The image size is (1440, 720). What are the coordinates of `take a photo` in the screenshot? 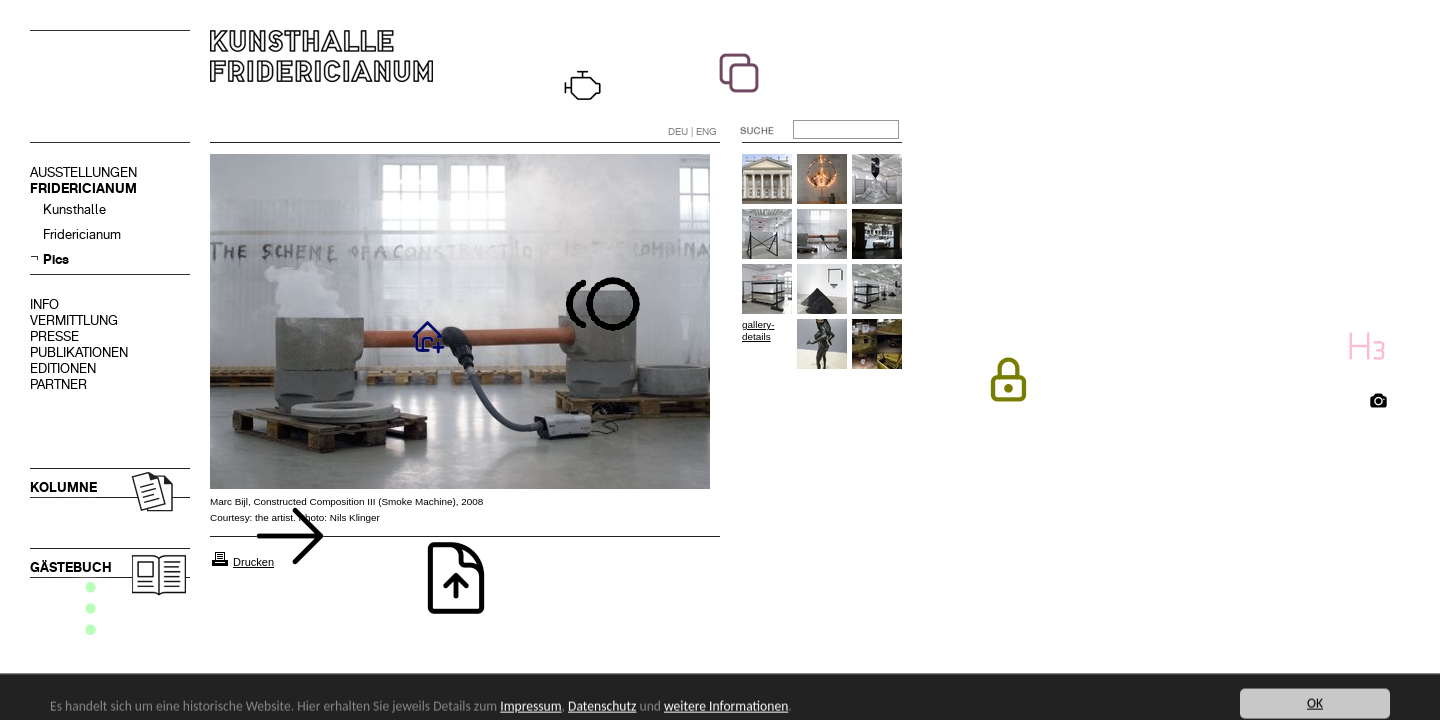 It's located at (1378, 400).